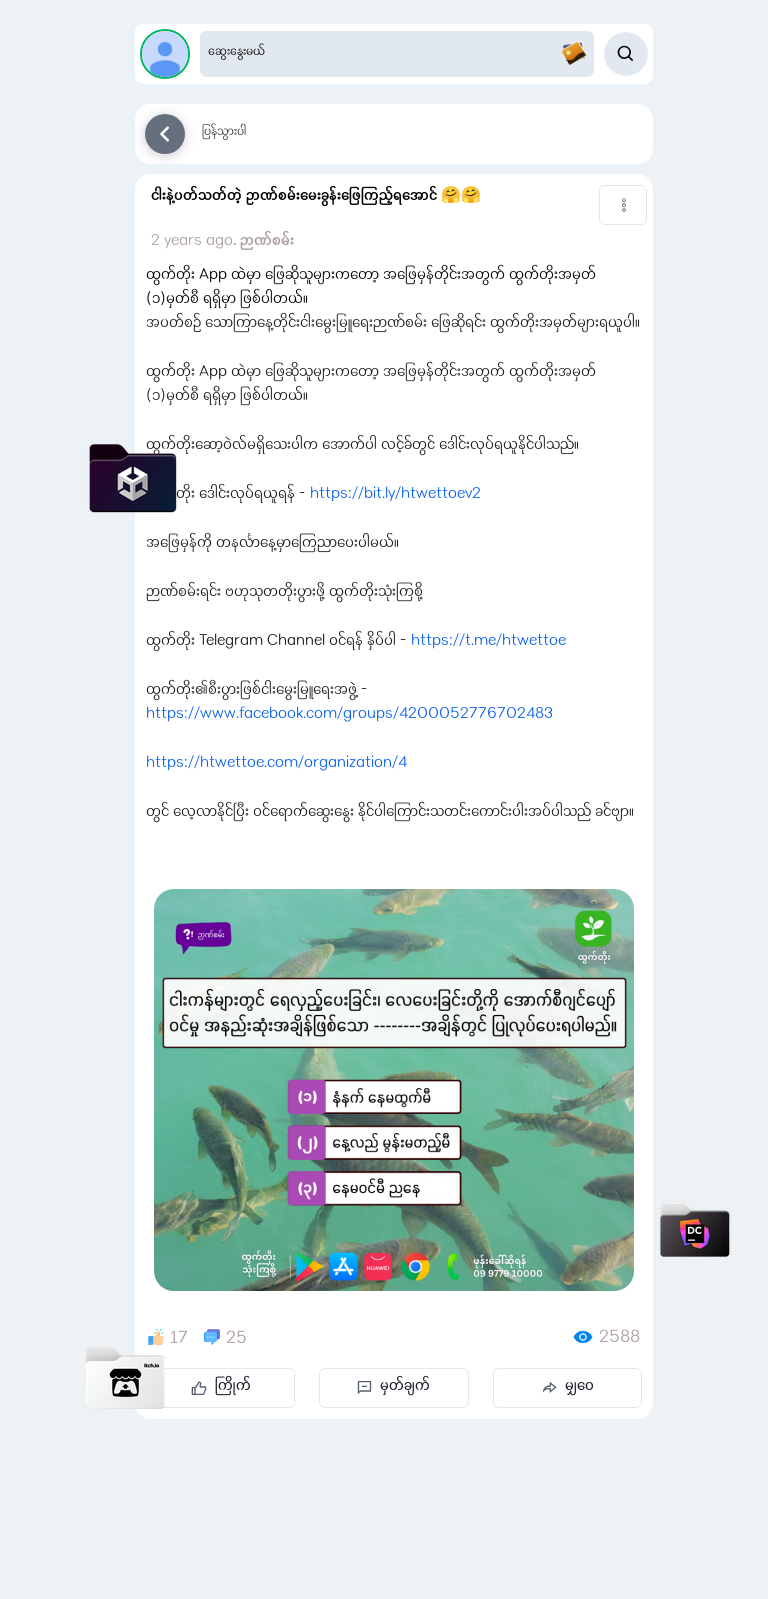 The width and height of the screenshot is (768, 1599). What do you see at coordinates (132, 480) in the screenshot?
I see `open unity project files folder` at bounding box center [132, 480].